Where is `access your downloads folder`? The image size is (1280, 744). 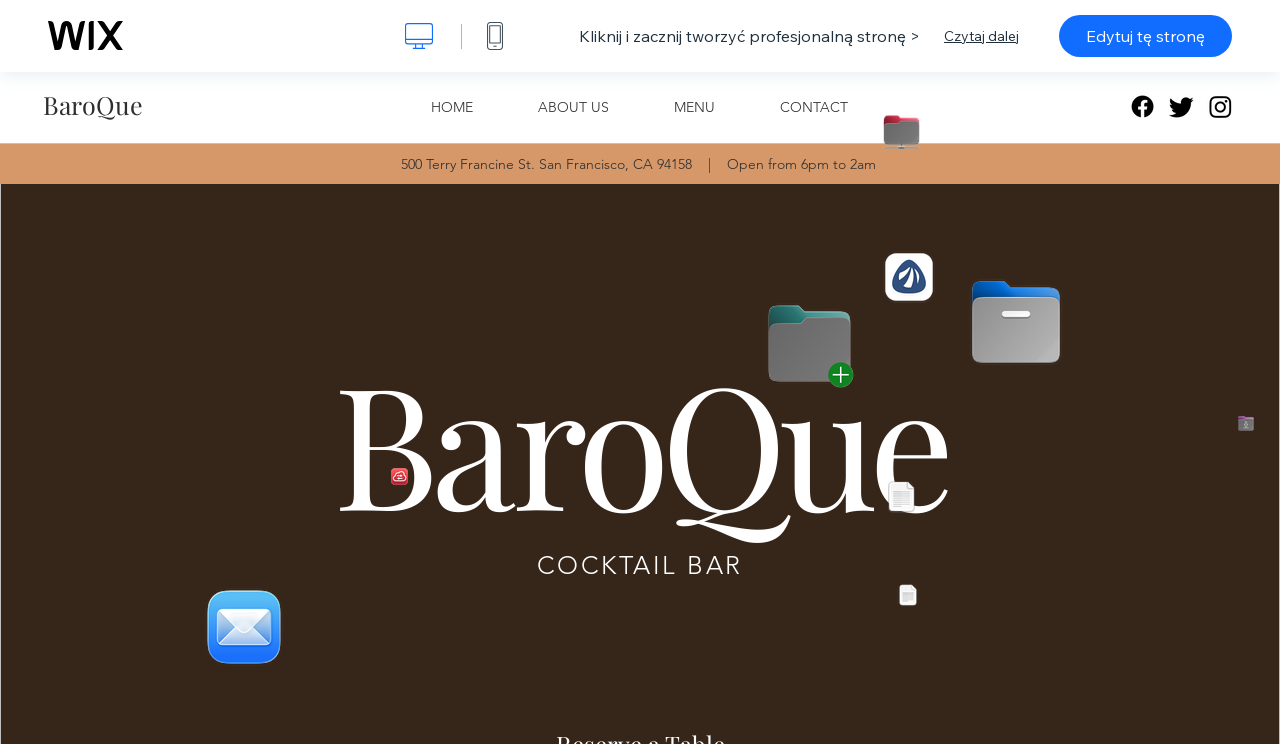
access your downloads folder is located at coordinates (1246, 423).